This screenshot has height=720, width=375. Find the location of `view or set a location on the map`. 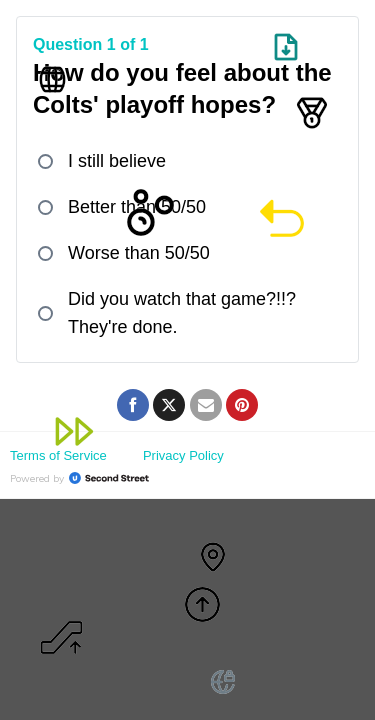

view or set a location on the map is located at coordinates (213, 557).